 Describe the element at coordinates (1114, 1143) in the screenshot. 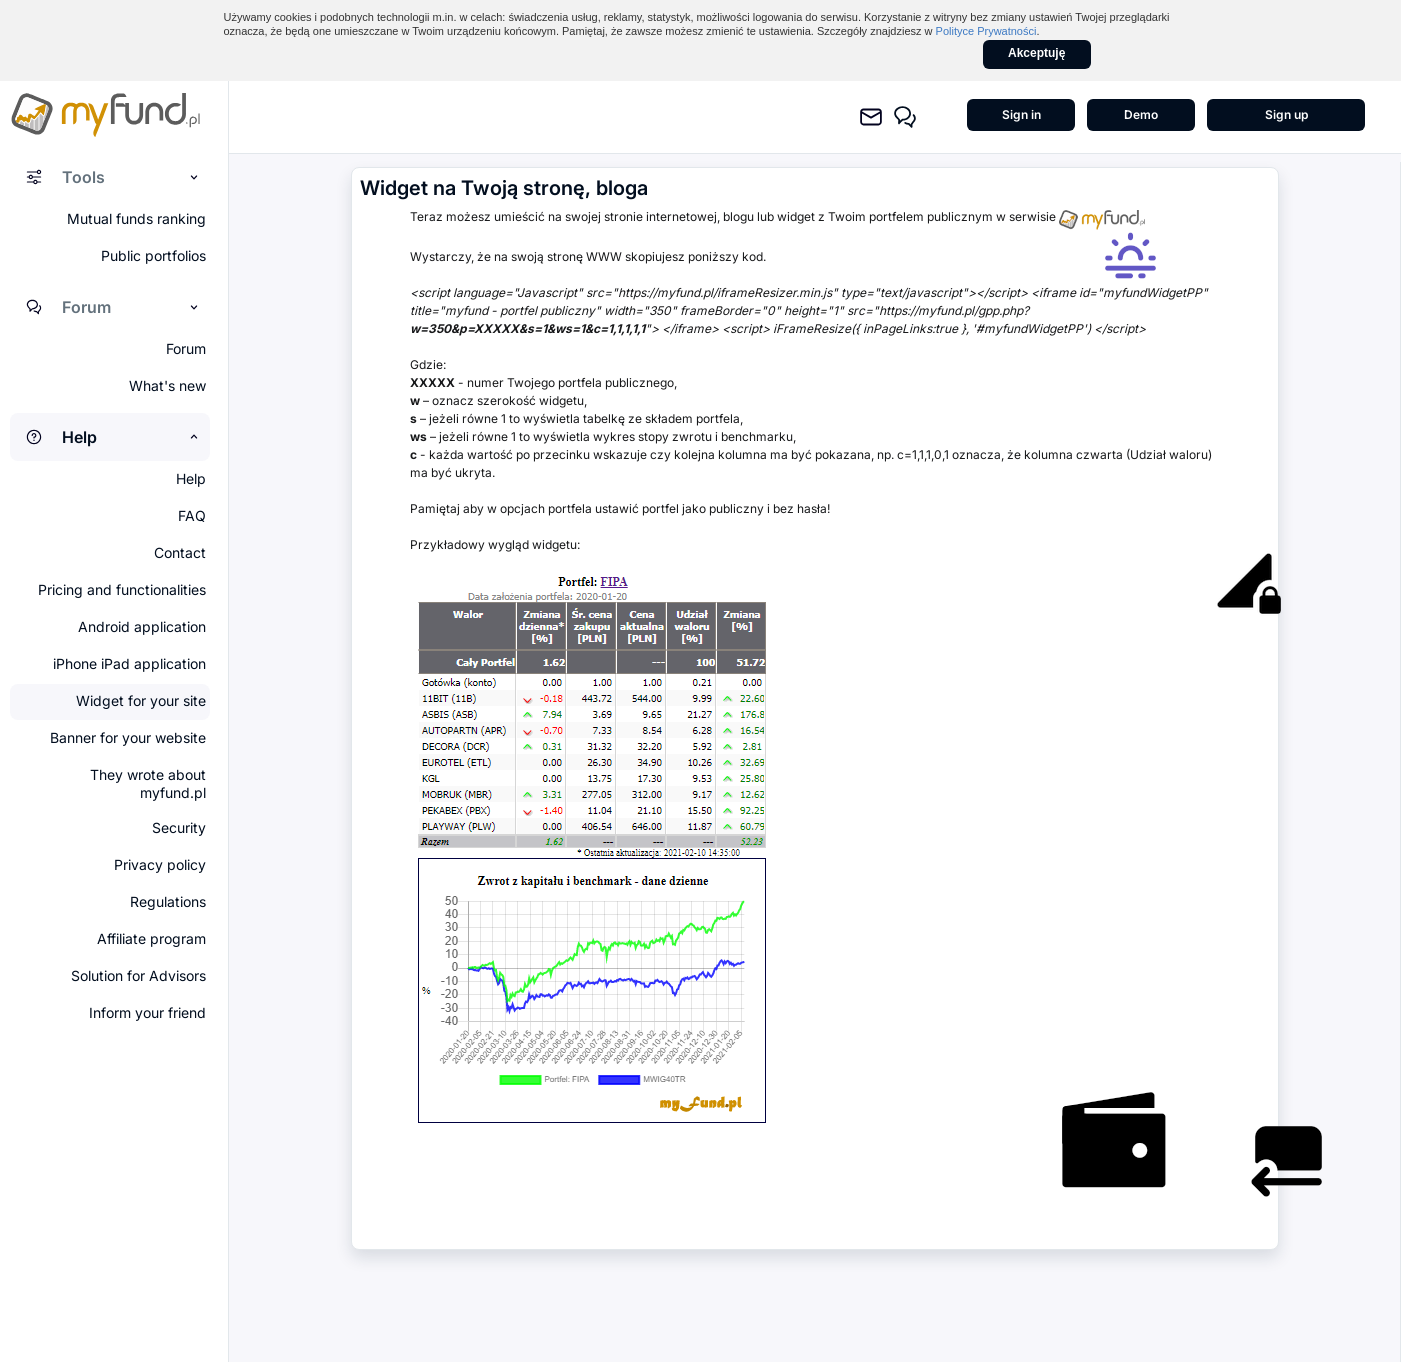

I see `access your wallet or payment methods` at that location.